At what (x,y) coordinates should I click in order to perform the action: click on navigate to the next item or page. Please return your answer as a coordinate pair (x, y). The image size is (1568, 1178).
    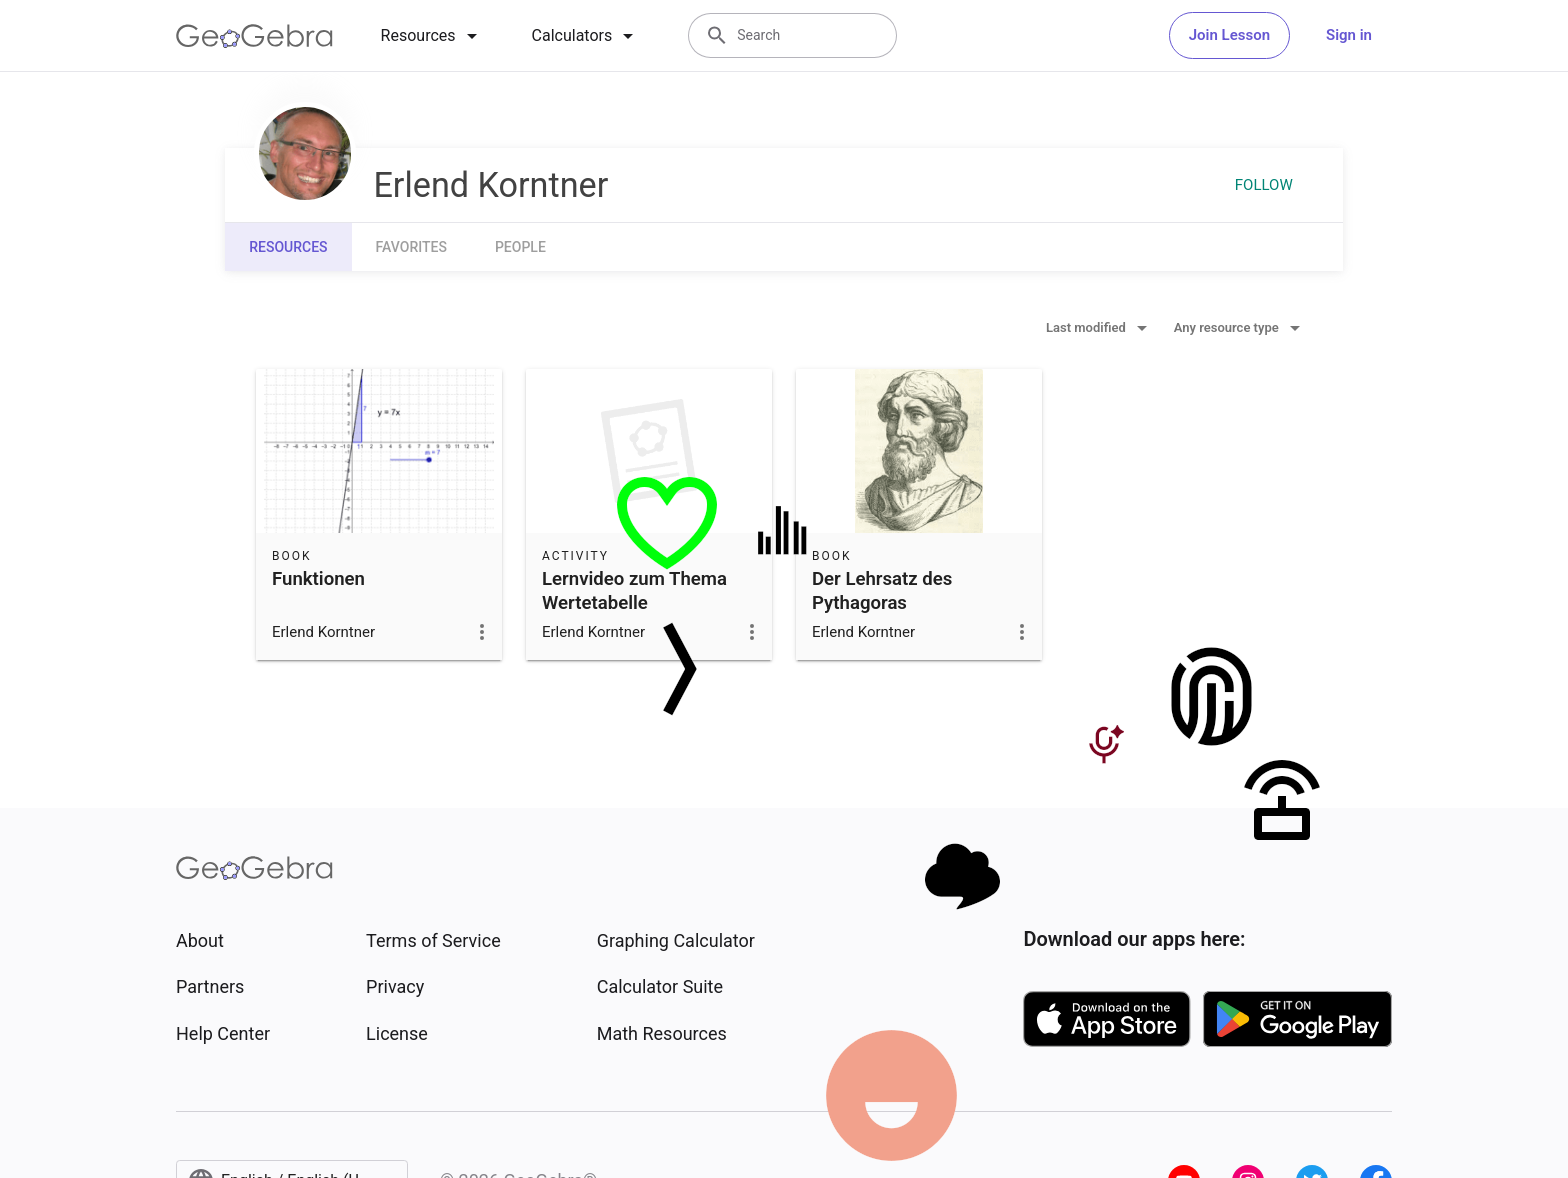
    Looking at the image, I should click on (678, 669).